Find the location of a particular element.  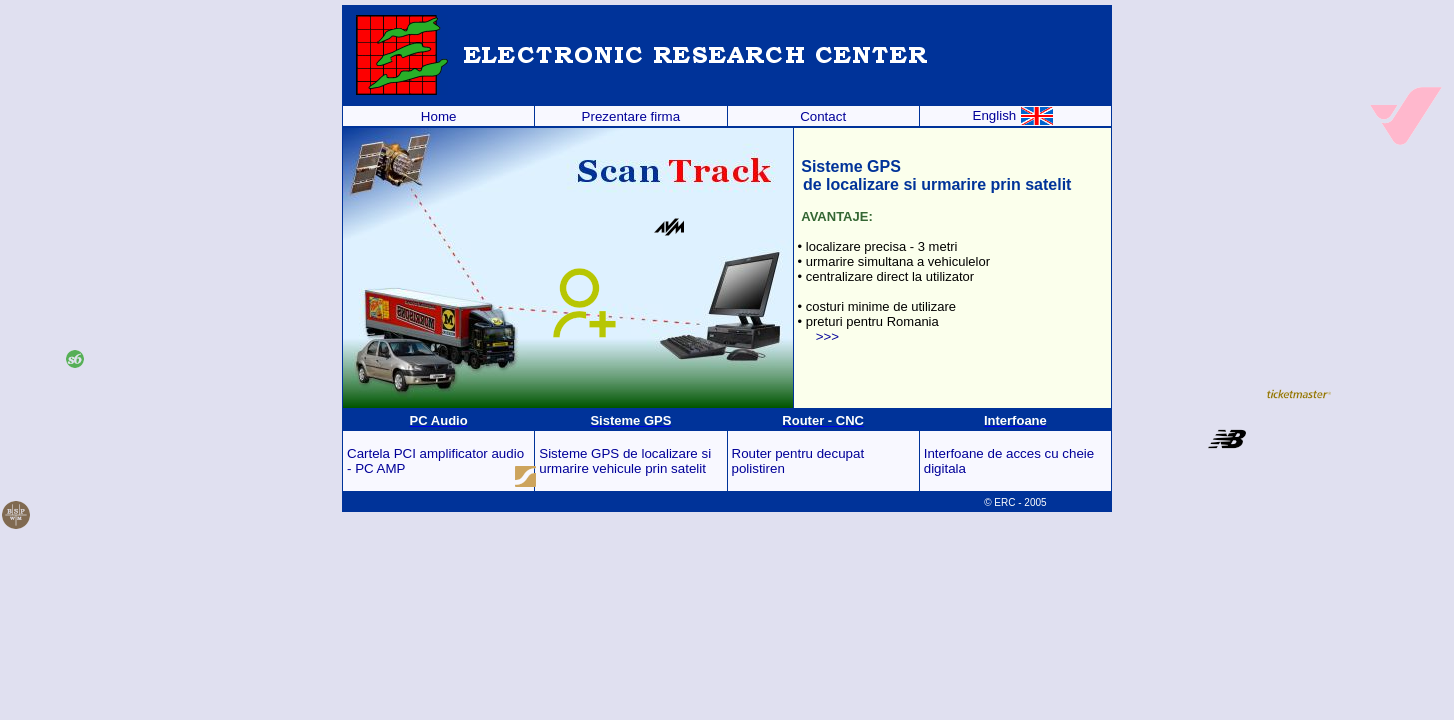

open statista website or app is located at coordinates (525, 476).